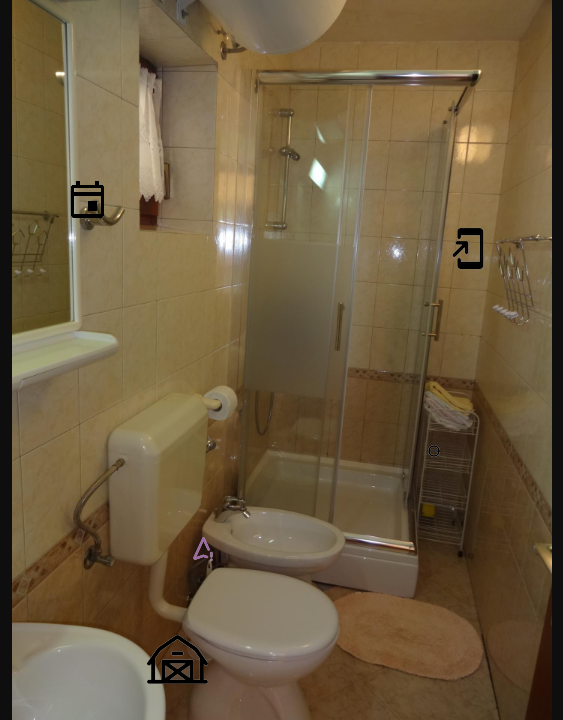 The image size is (563, 720). Describe the element at coordinates (87, 199) in the screenshot. I see `view calendar or scheduled events` at that location.